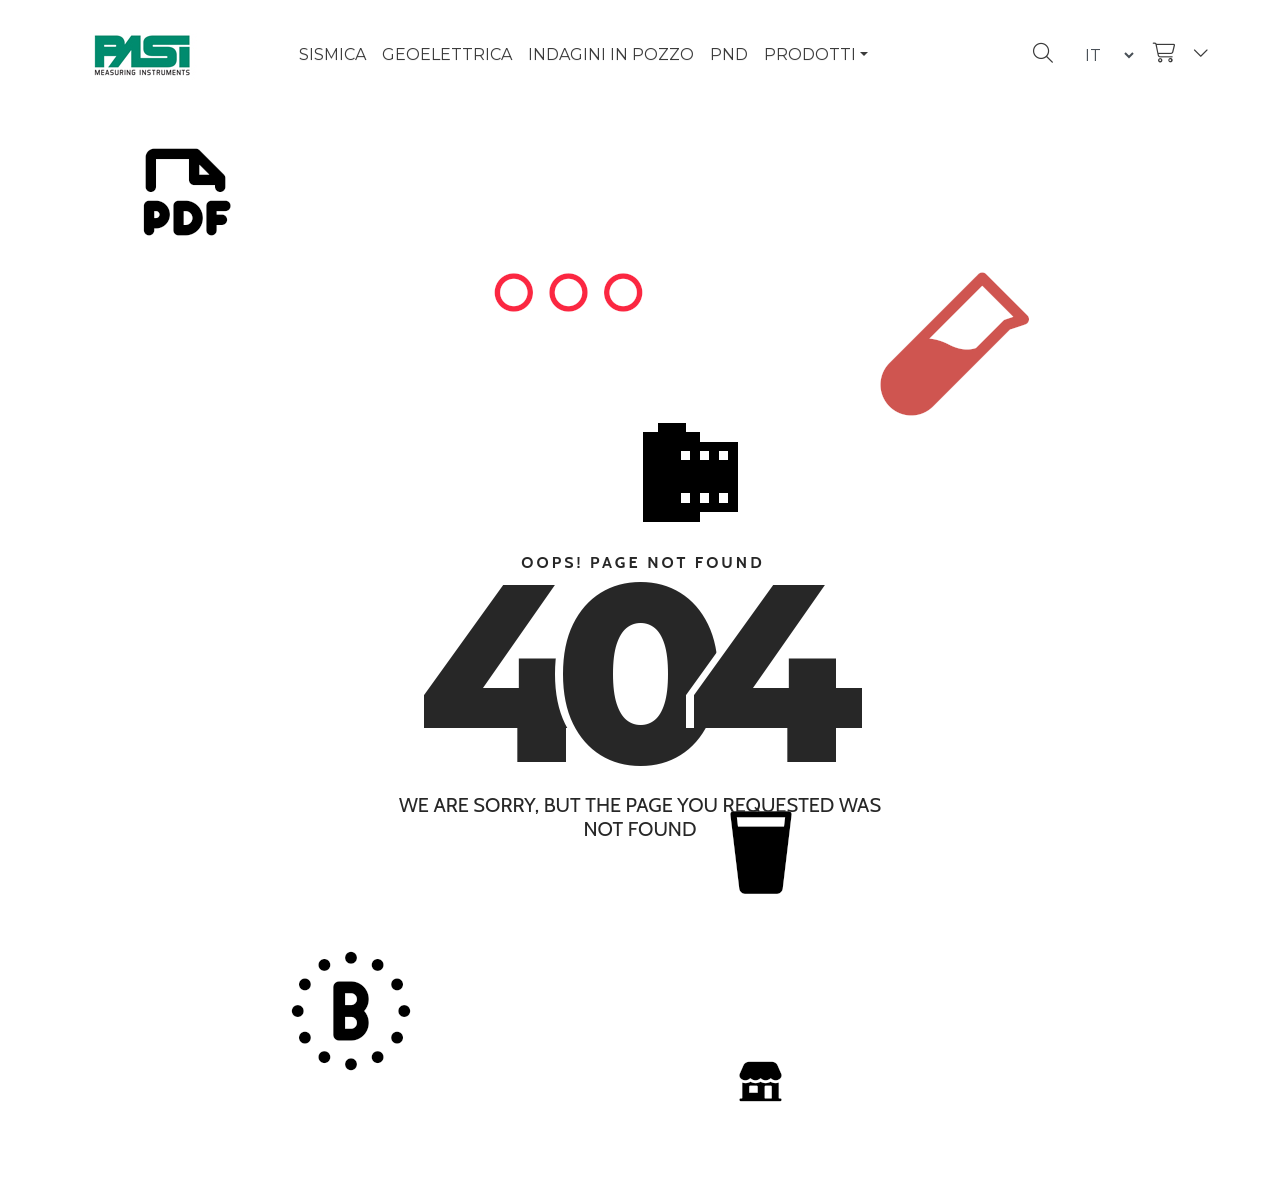 This screenshot has width=1280, height=1197. I want to click on open more options menu, so click(568, 292).